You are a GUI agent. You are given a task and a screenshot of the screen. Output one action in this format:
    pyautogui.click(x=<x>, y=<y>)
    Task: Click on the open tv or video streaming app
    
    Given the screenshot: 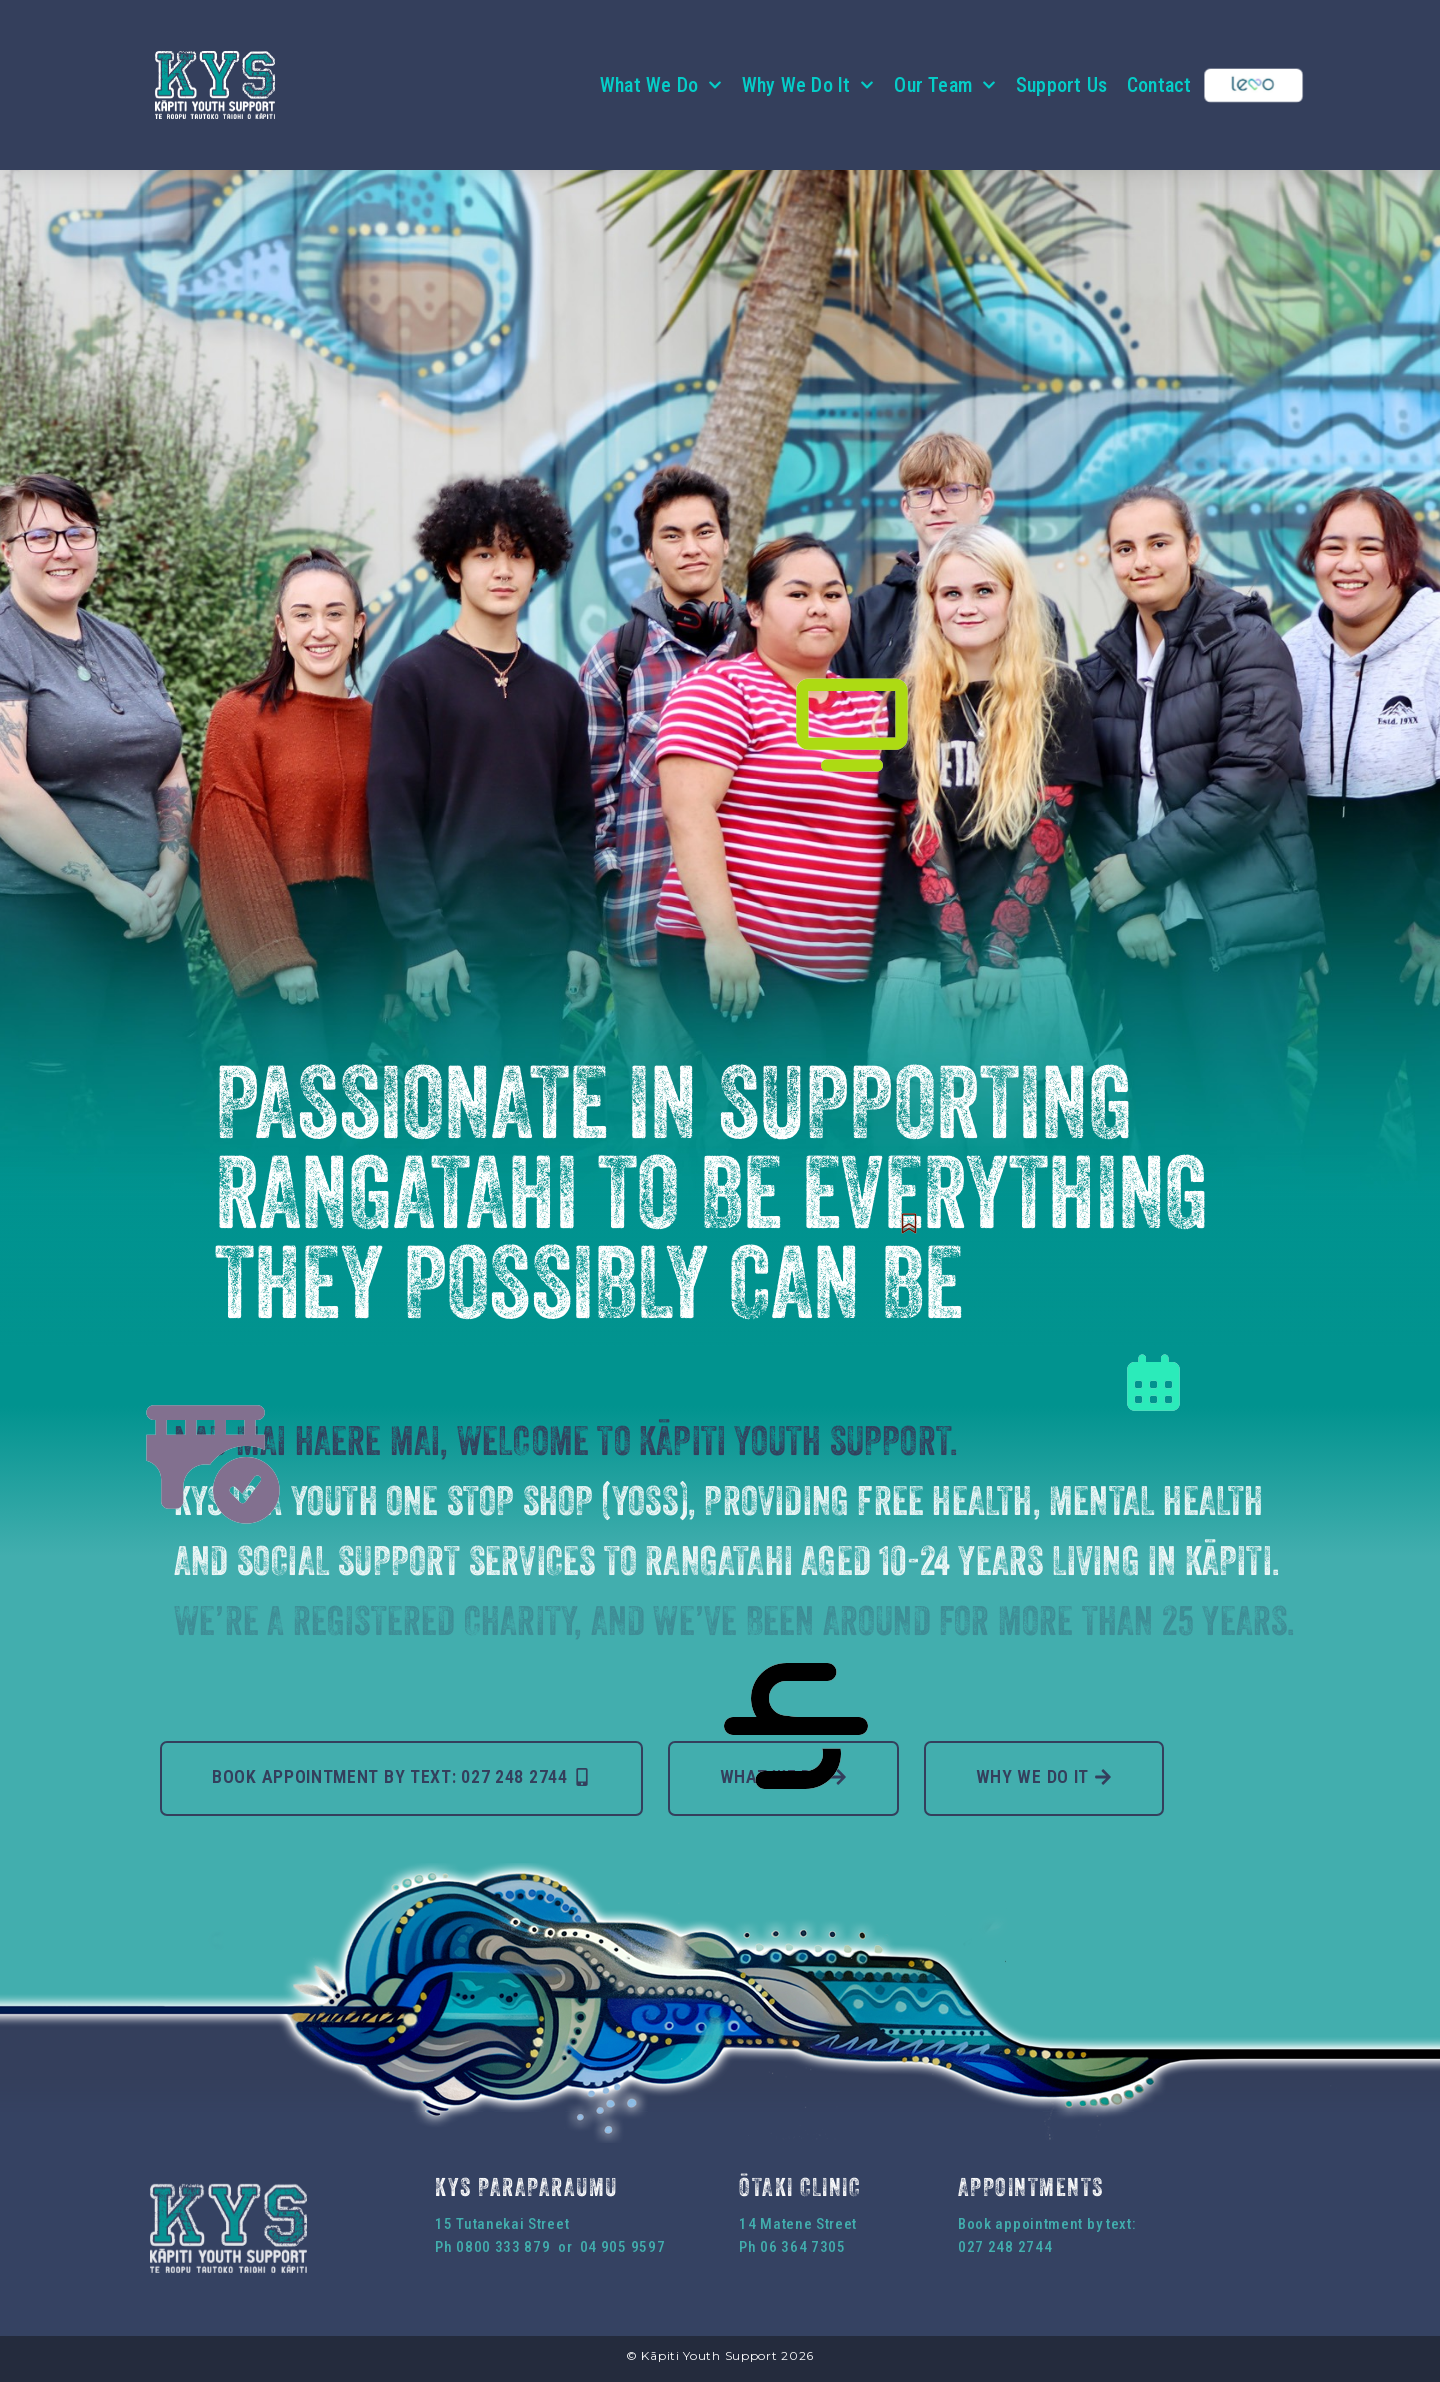 What is the action you would take?
    pyautogui.click(x=852, y=722)
    